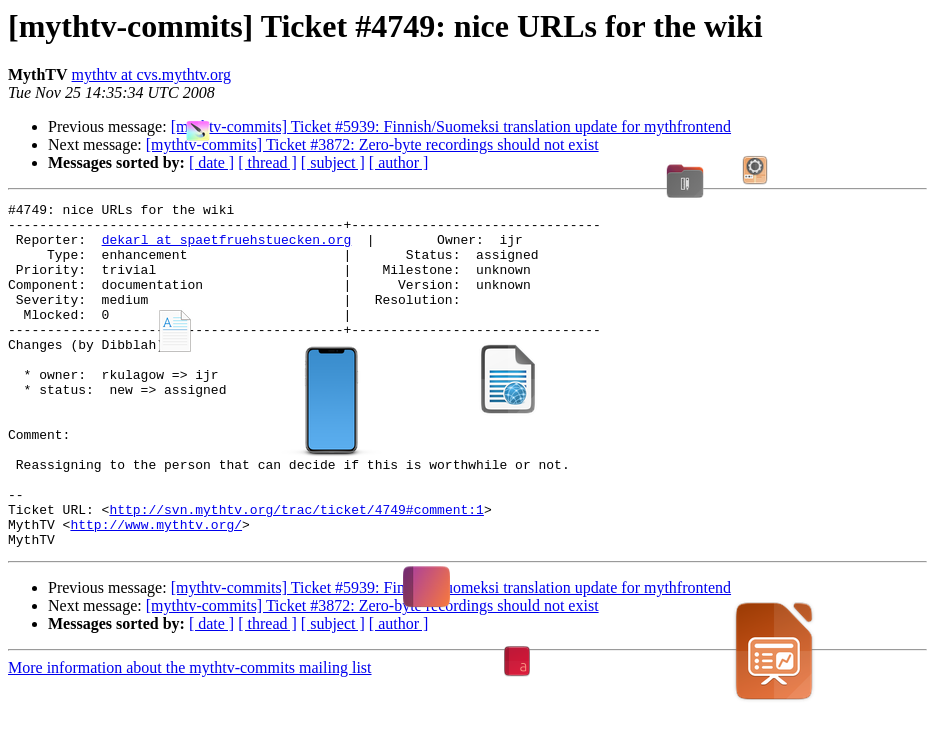 This screenshot has height=754, width=935. I want to click on software installation or package setup in progress, so click(755, 170).